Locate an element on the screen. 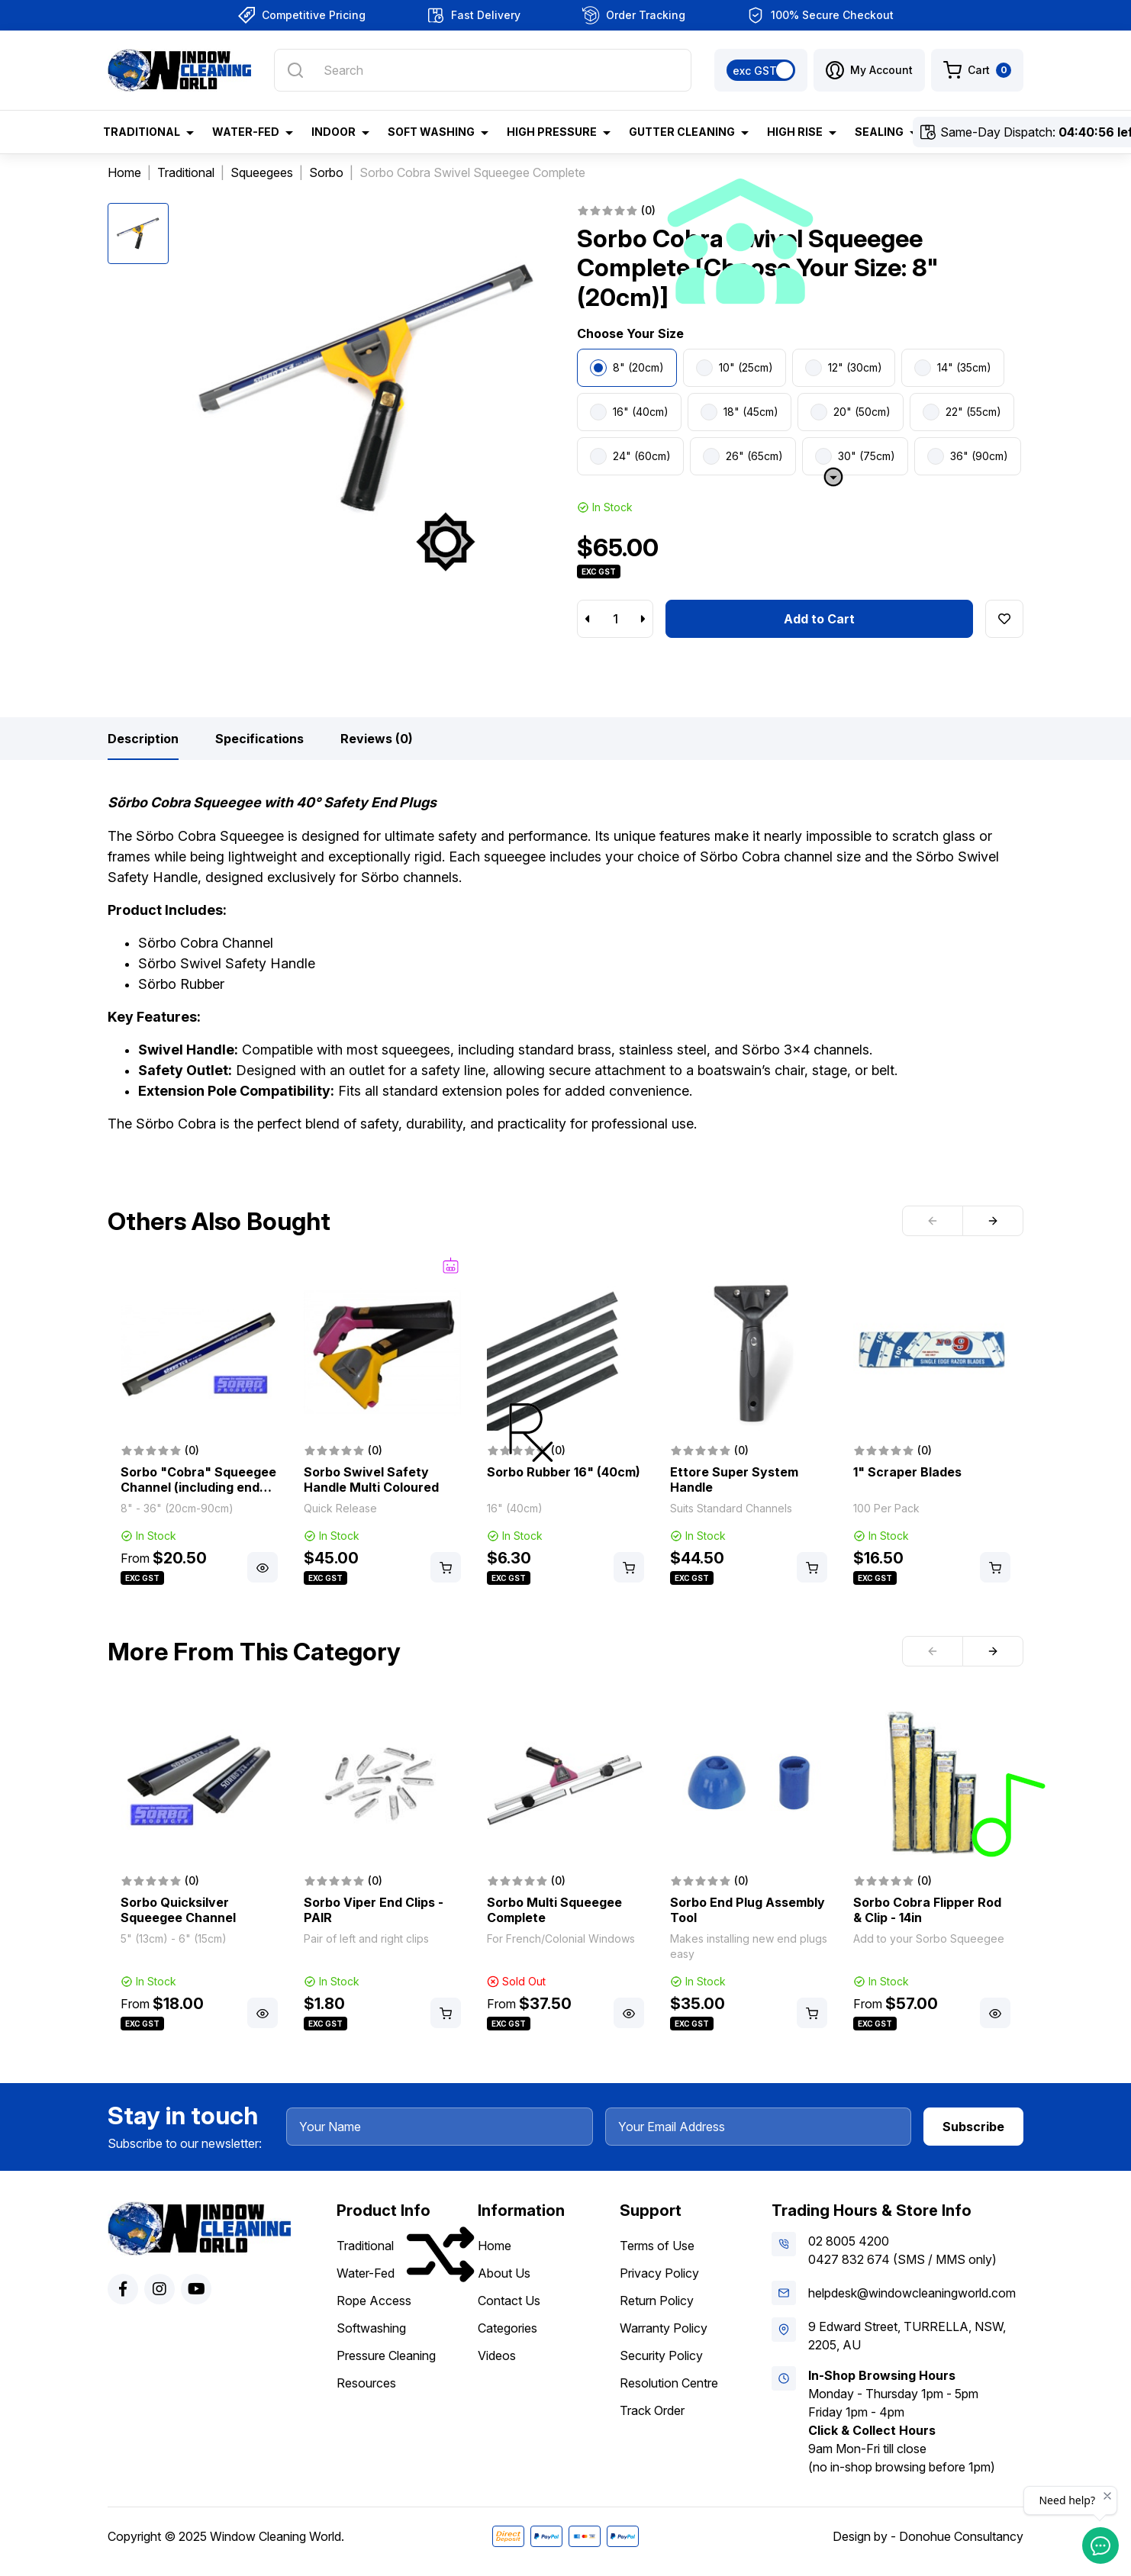  decrease screen brightness is located at coordinates (446, 542).